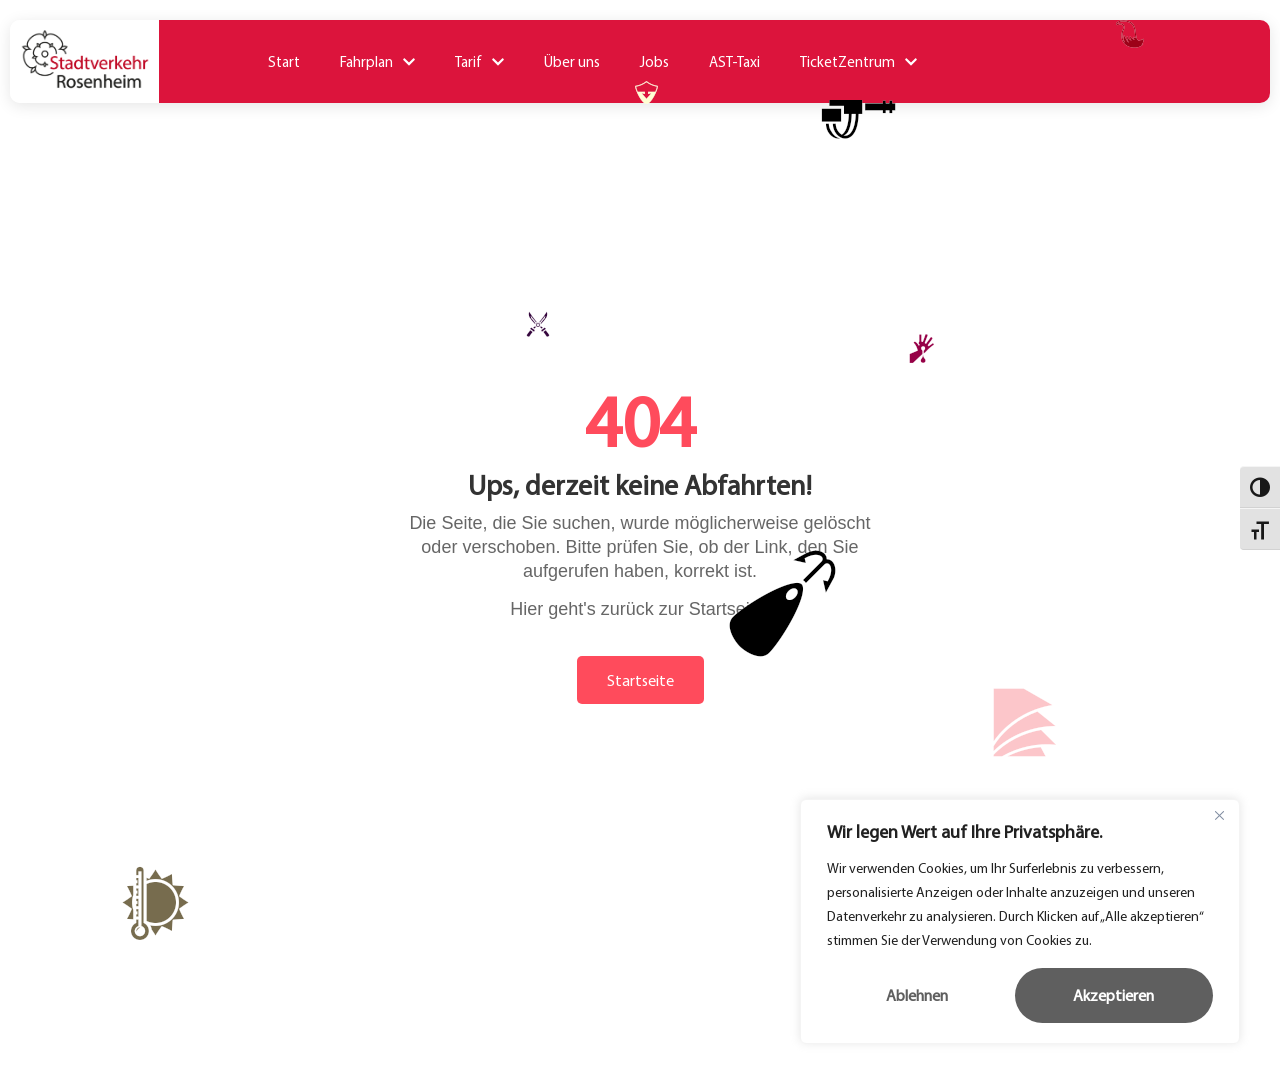 This screenshot has height=1084, width=1280. I want to click on view documents or files, so click(1027, 722).